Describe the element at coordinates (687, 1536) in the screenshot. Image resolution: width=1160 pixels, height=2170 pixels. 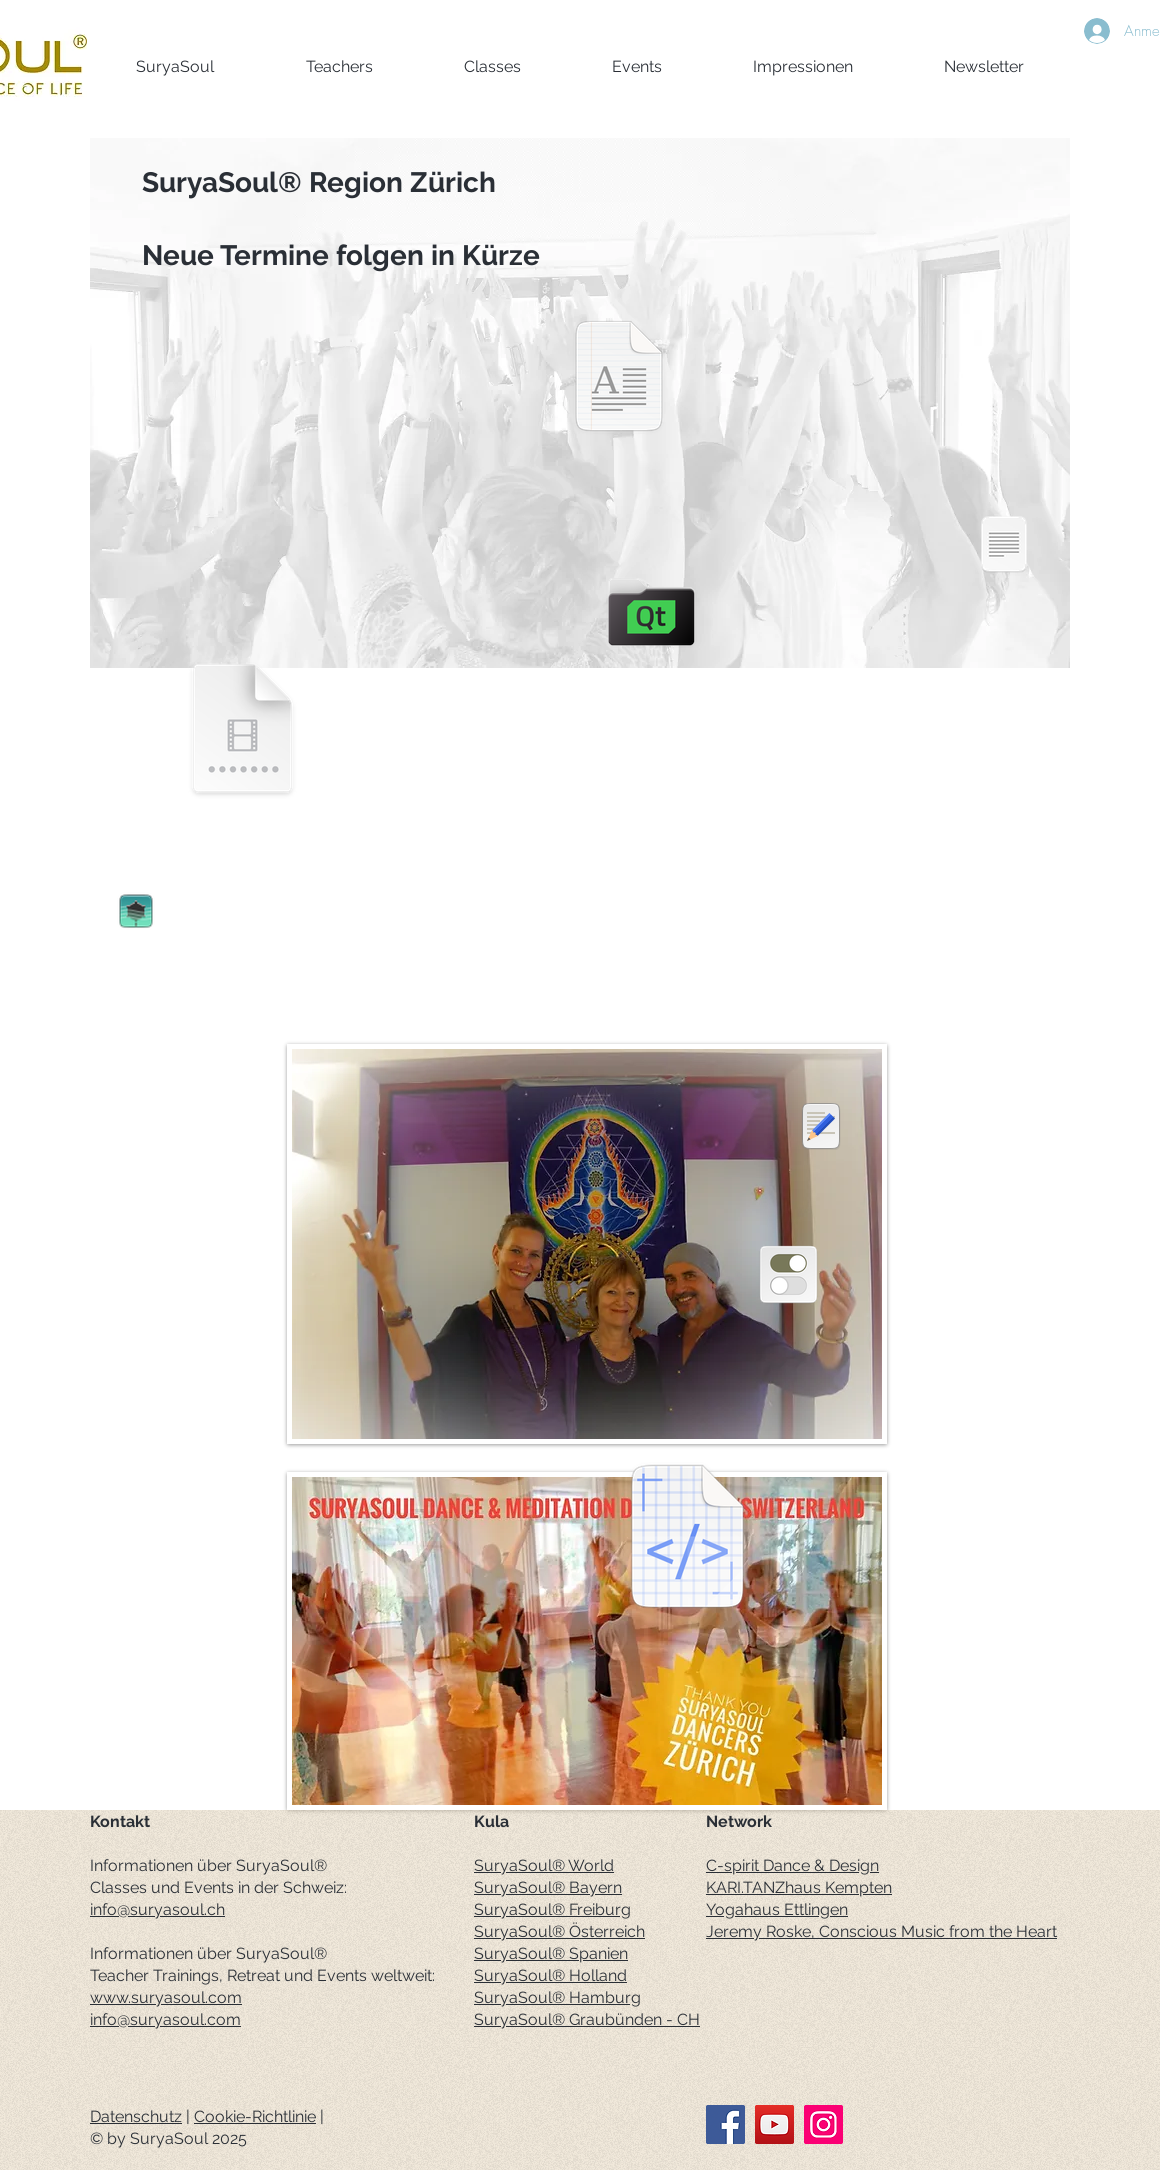
I see `an html template file` at that location.